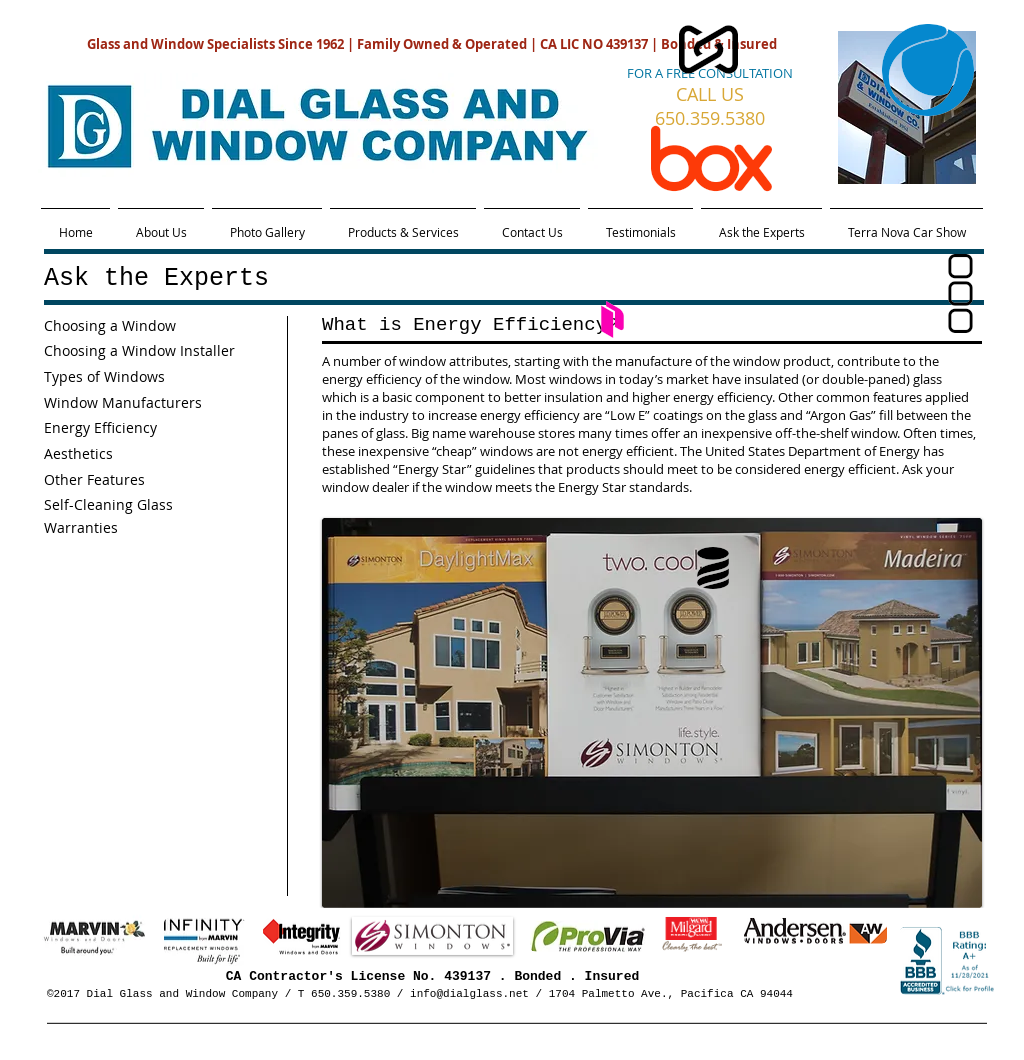 The width and height of the screenshot is (1024, 1060). Describe the element at coordinates (711, 158) in the screenshot. I see `open Box cloud storage app` at that location.